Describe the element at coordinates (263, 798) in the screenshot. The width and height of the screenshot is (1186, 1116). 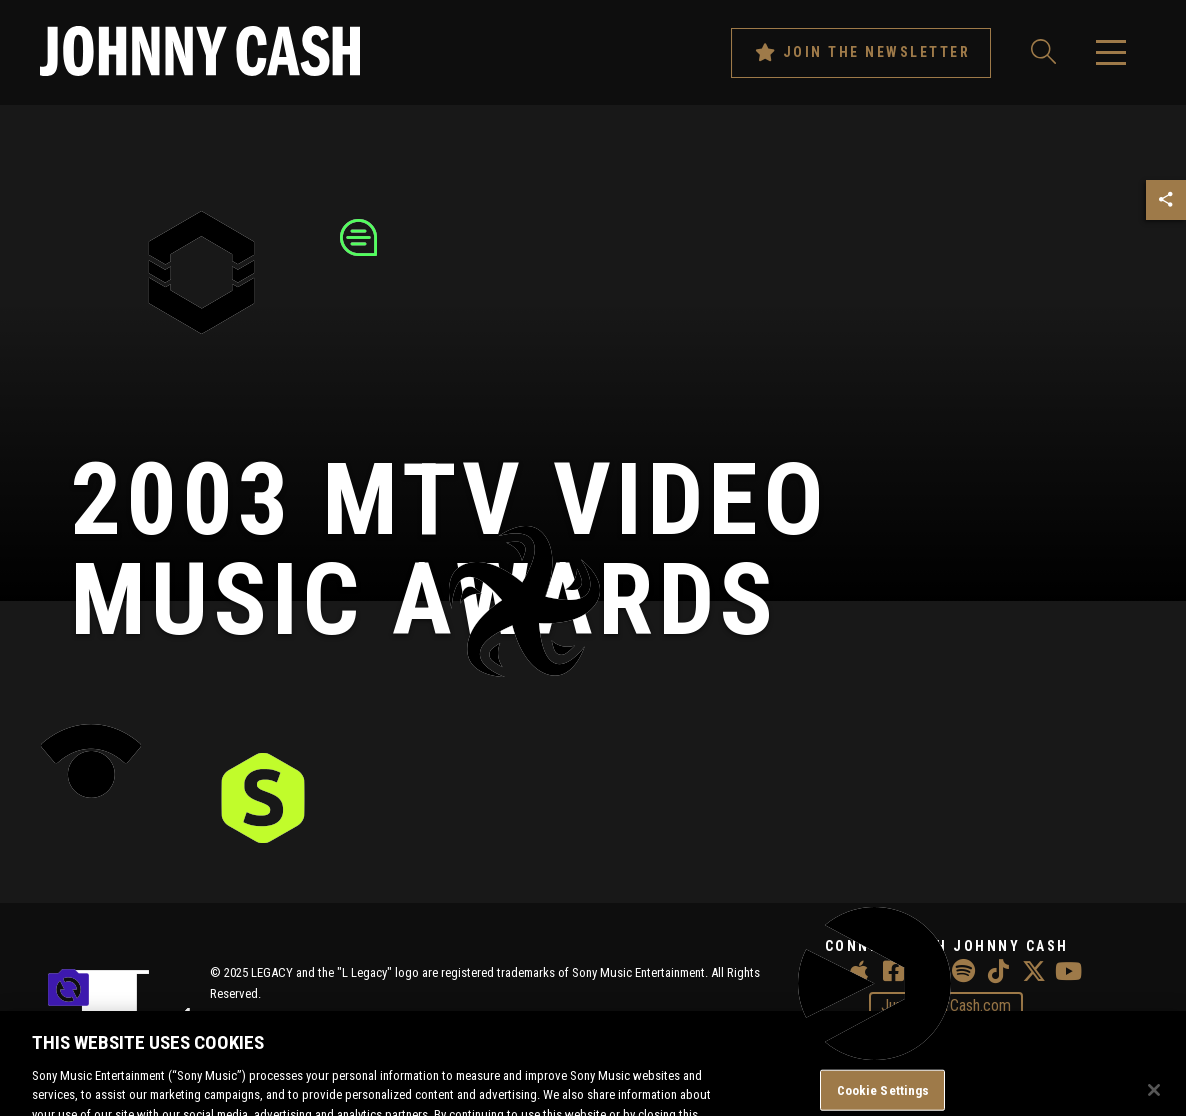
I see `visit the SPOJ competitive programming platform` at that location.